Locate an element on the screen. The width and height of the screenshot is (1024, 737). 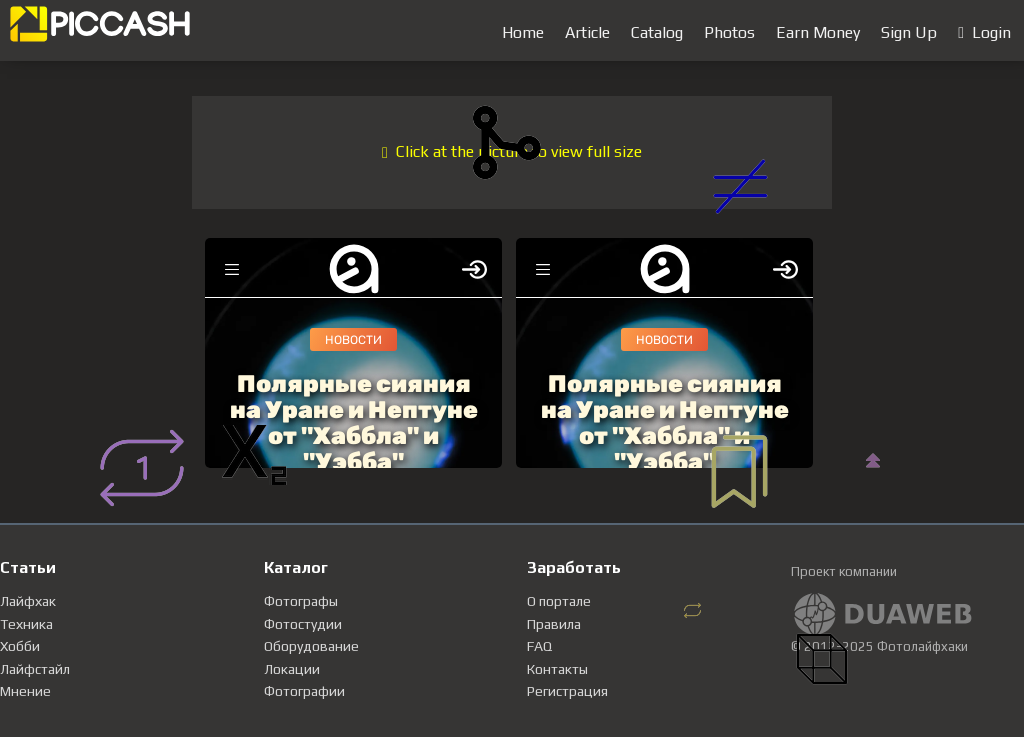
toggle repeat mode for media playback is located at coordinates (692, 610).